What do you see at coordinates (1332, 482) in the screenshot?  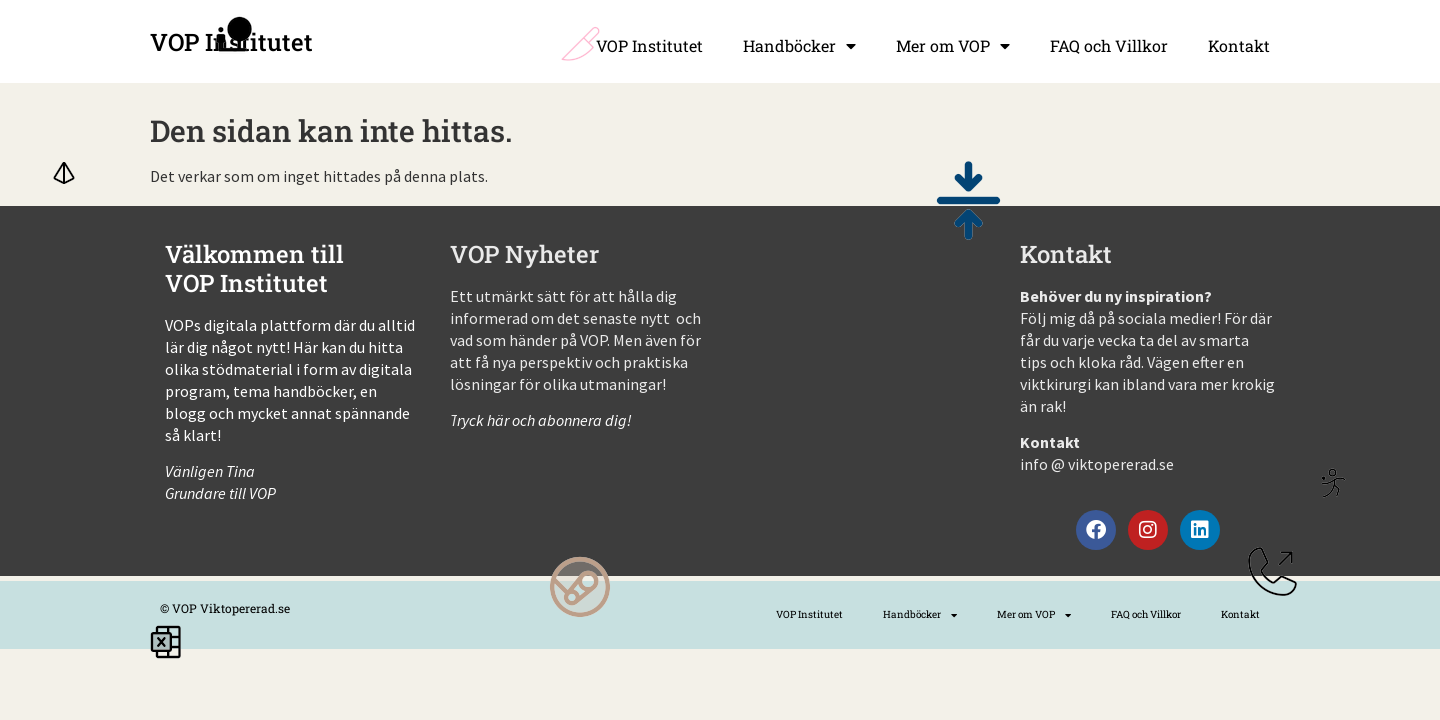 I see `throw or discard an item` at bounding box center [1332, 482].